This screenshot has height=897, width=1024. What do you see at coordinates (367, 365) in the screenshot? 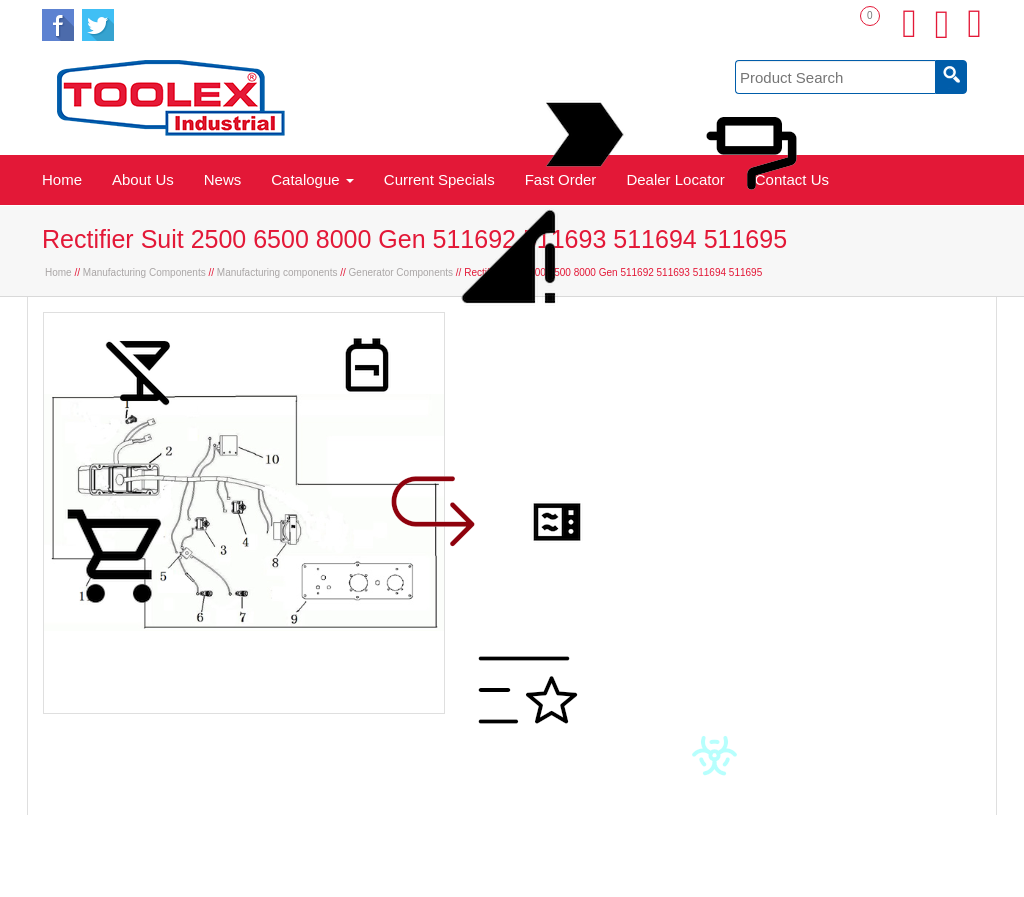
I see `access your backpack or inventory` at bounding box center [367, 365].